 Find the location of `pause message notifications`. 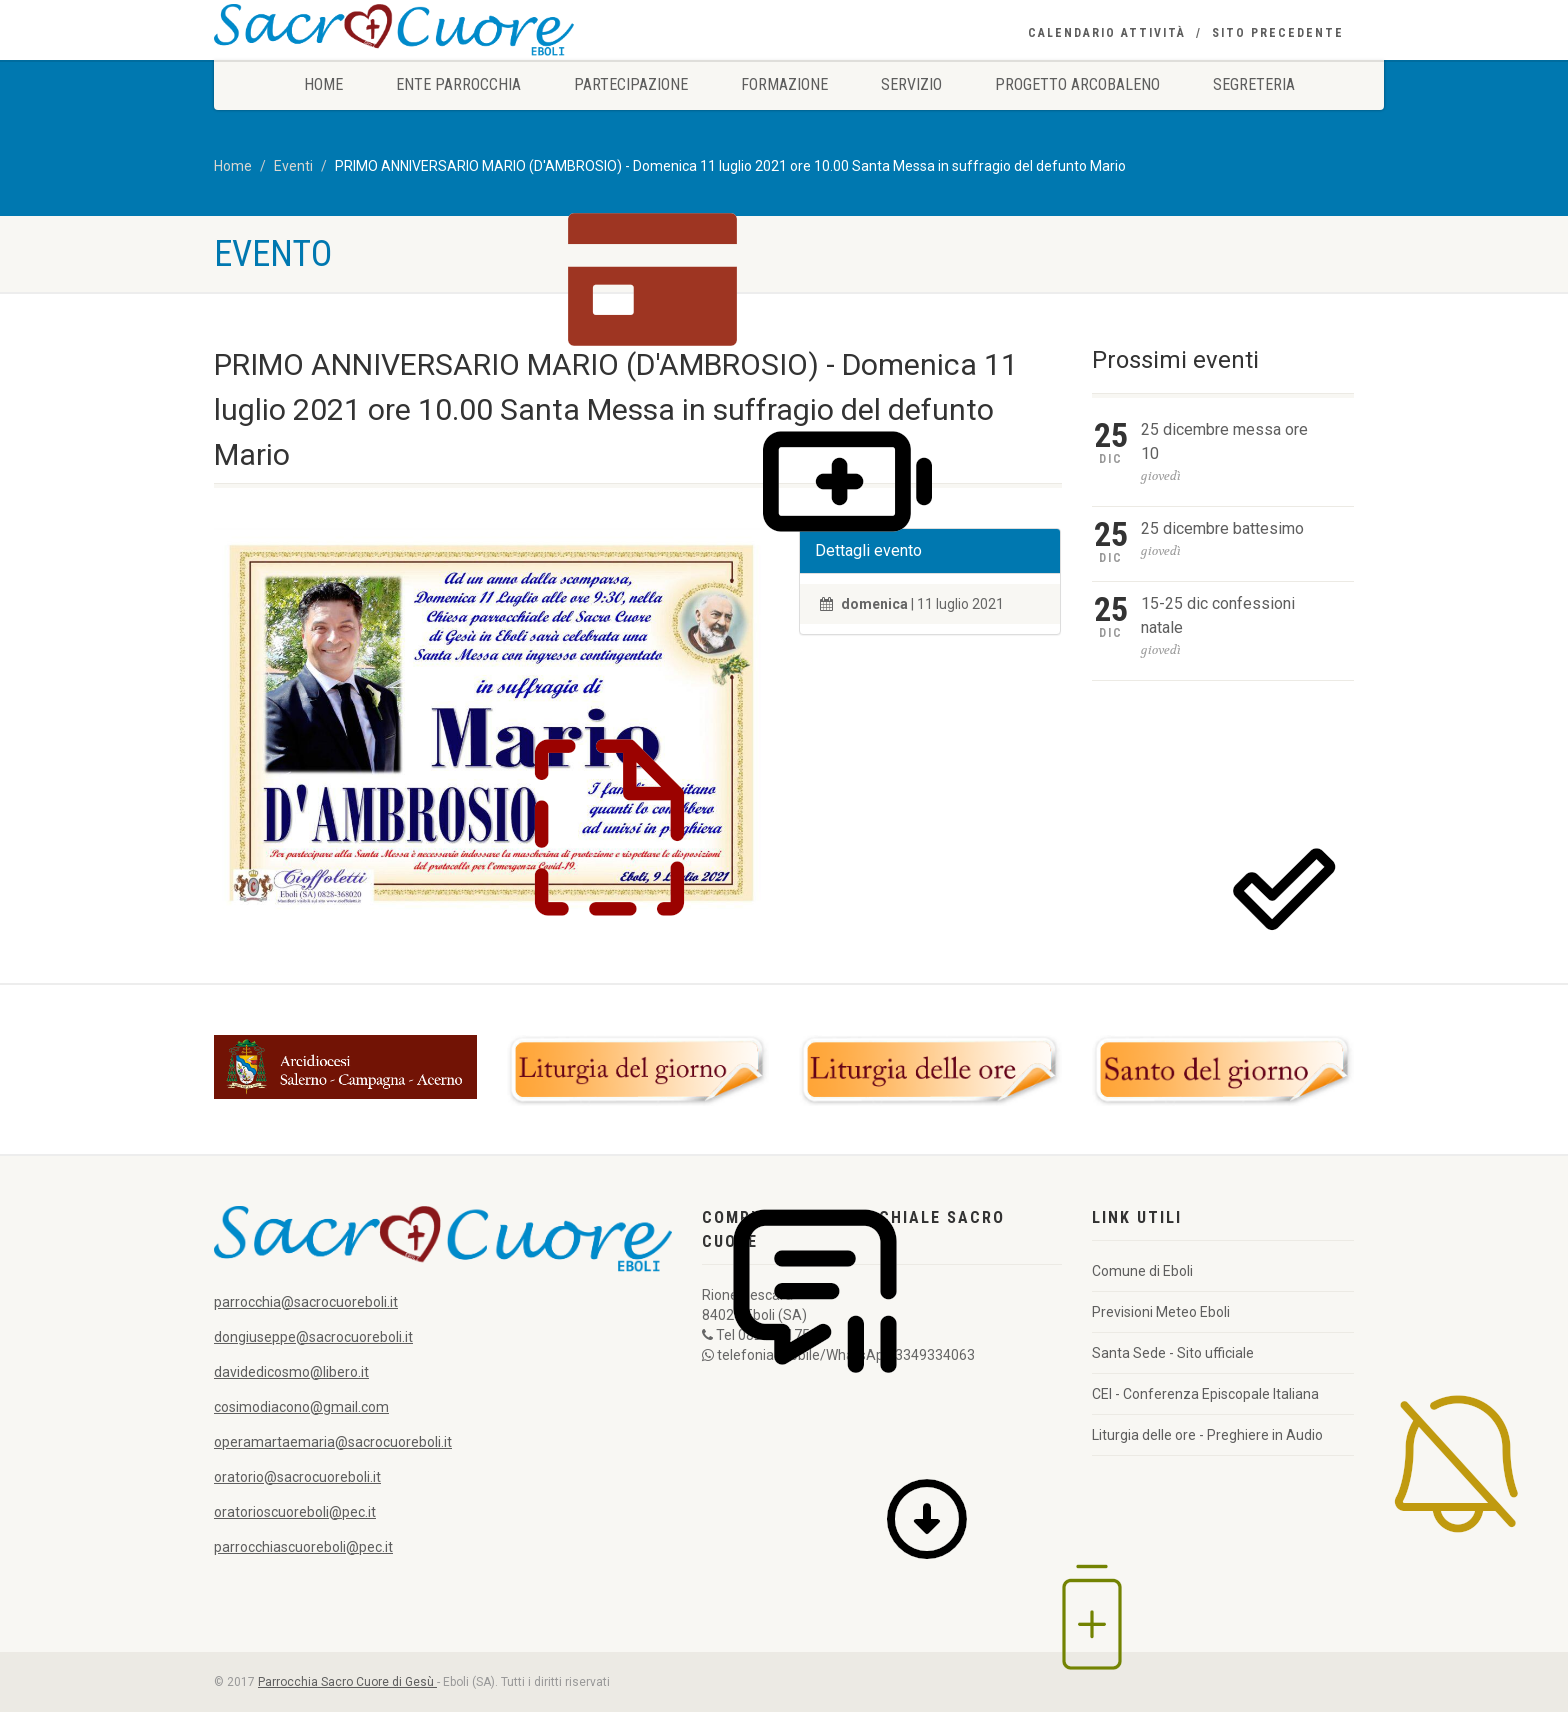

pause message notifications is located at coordinates (815, 1283).